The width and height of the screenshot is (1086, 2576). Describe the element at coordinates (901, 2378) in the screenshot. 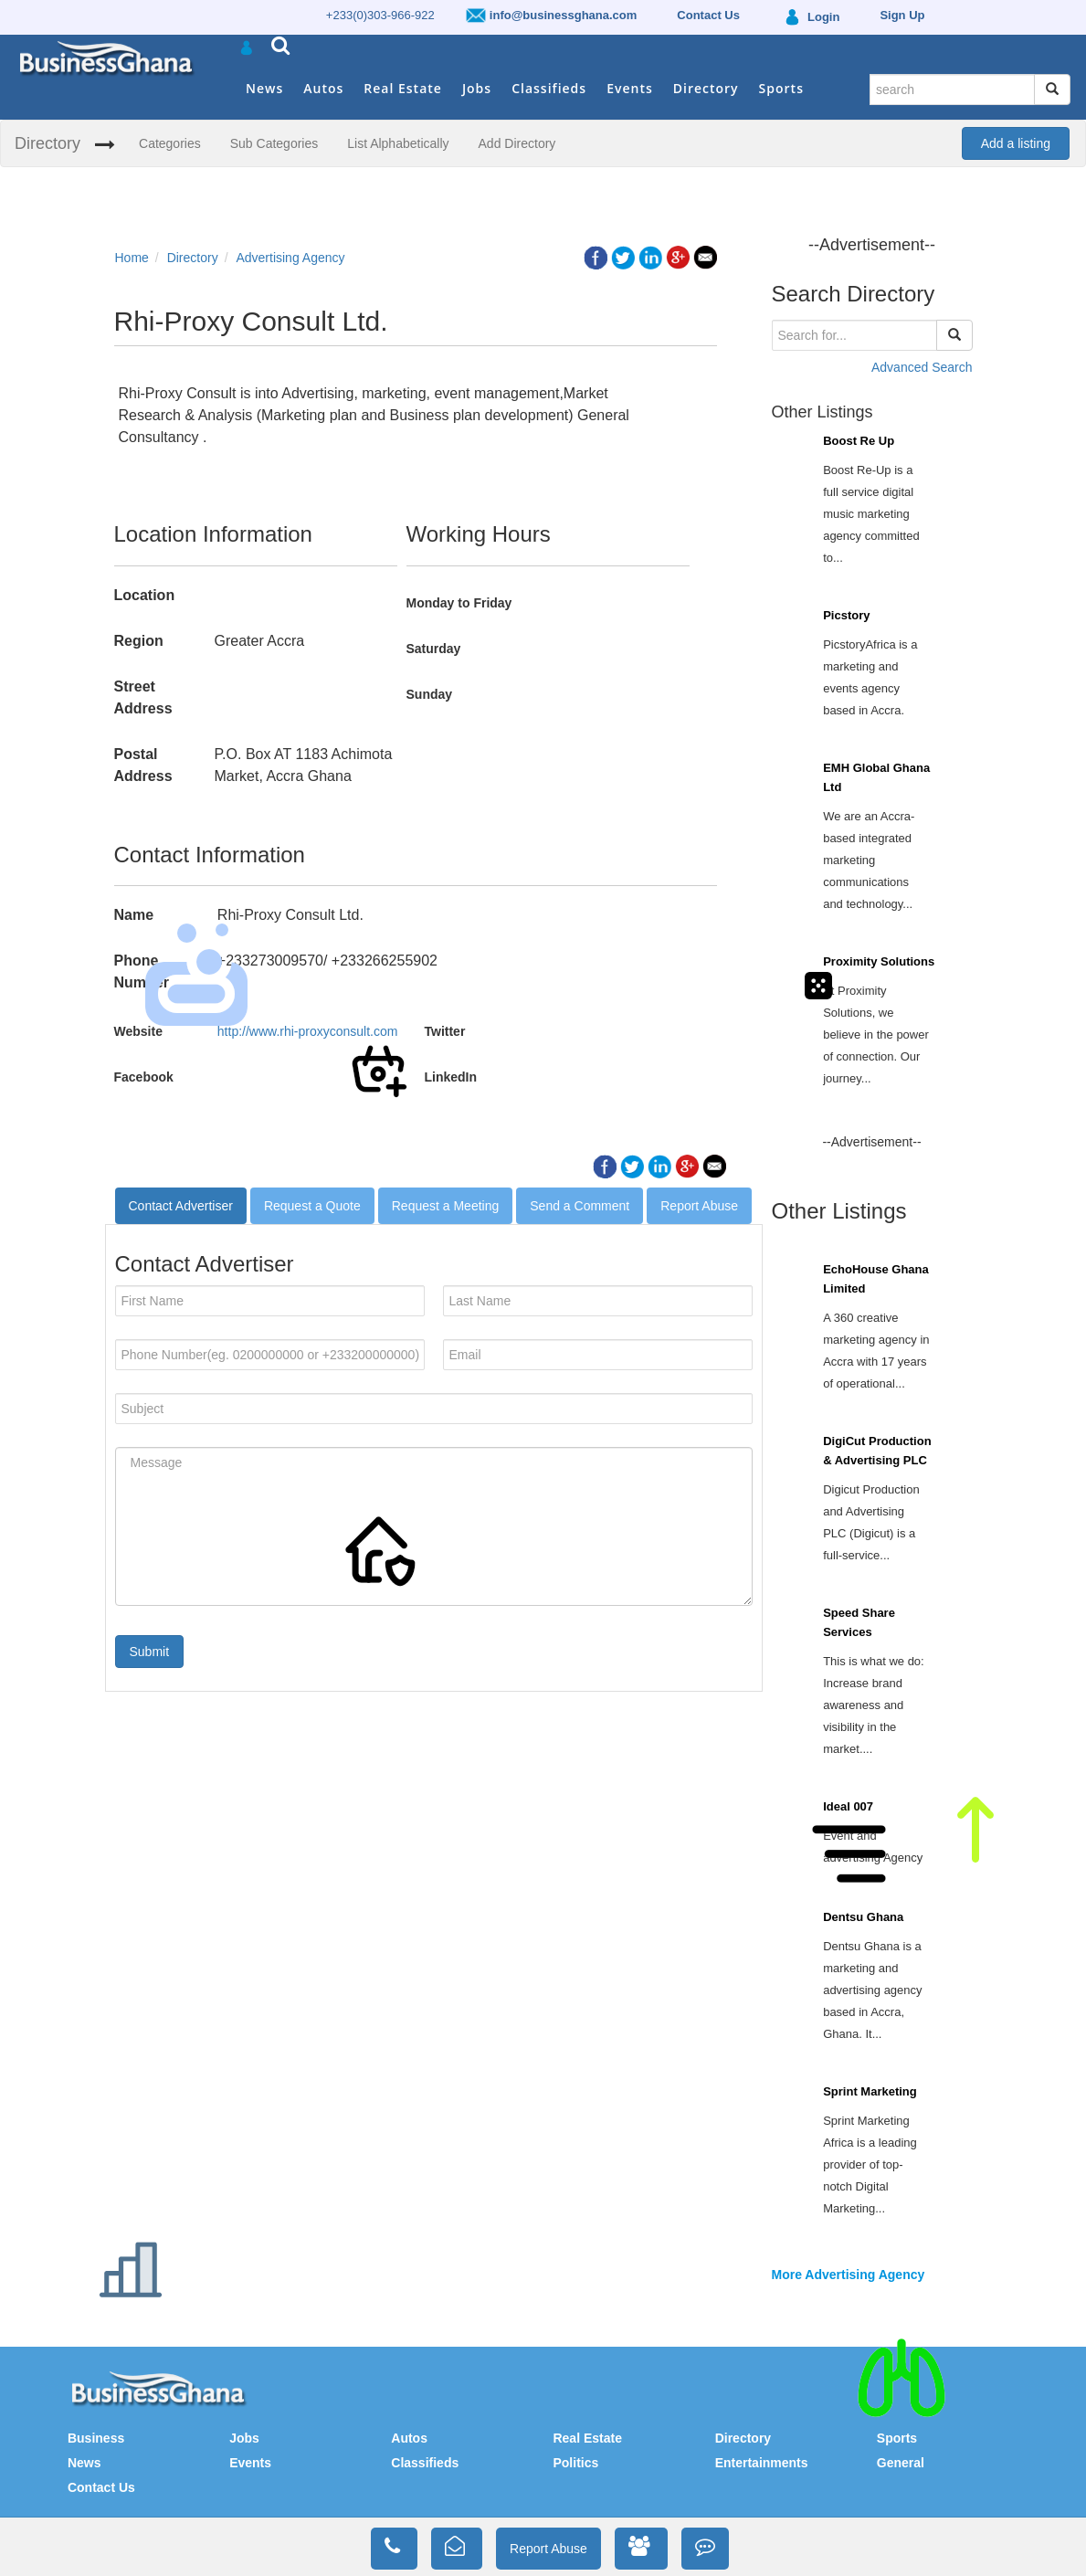

I see `access respiratory health information` at that location.